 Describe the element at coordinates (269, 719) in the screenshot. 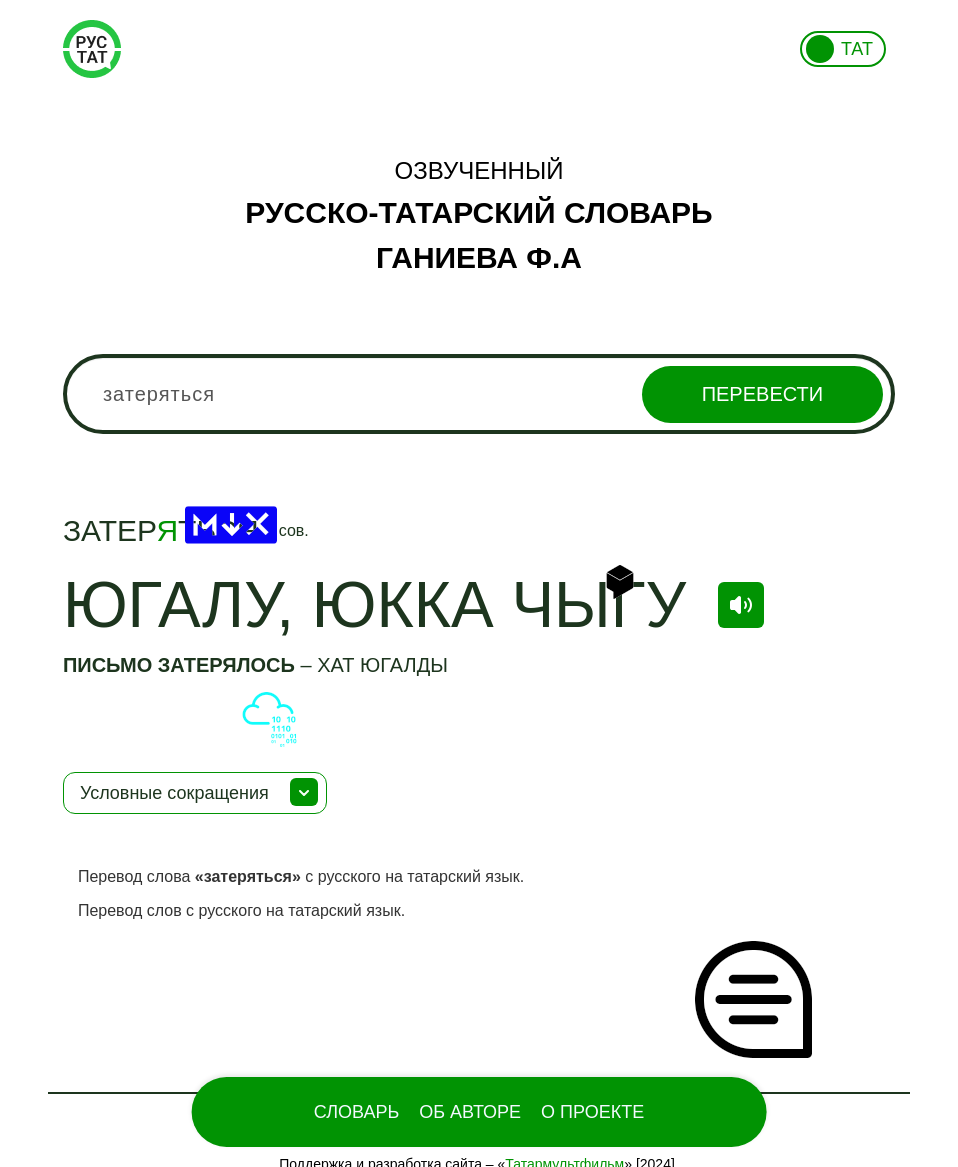

I see `visit tryhackme cybersecurity learning platform` at that location.